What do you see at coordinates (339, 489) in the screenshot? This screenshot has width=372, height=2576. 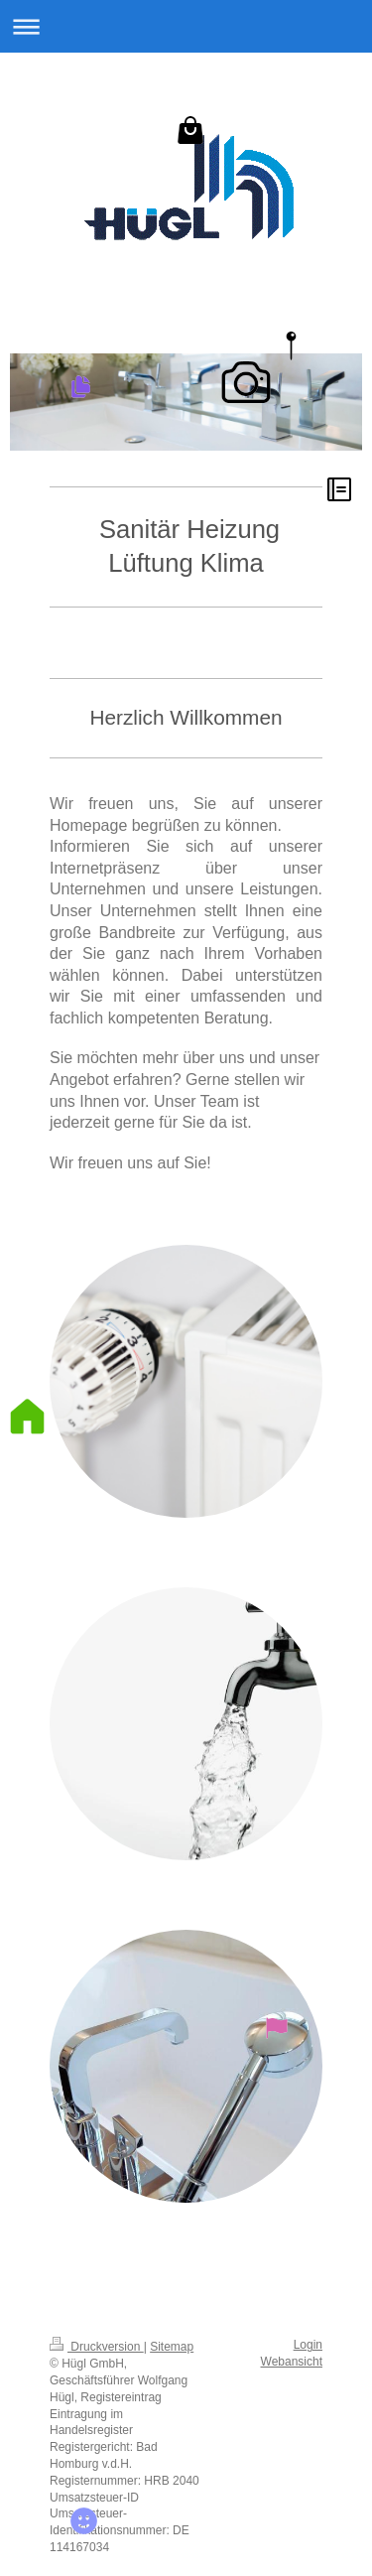 I see `open your notebook or notes` at bounding box center [339, 489].